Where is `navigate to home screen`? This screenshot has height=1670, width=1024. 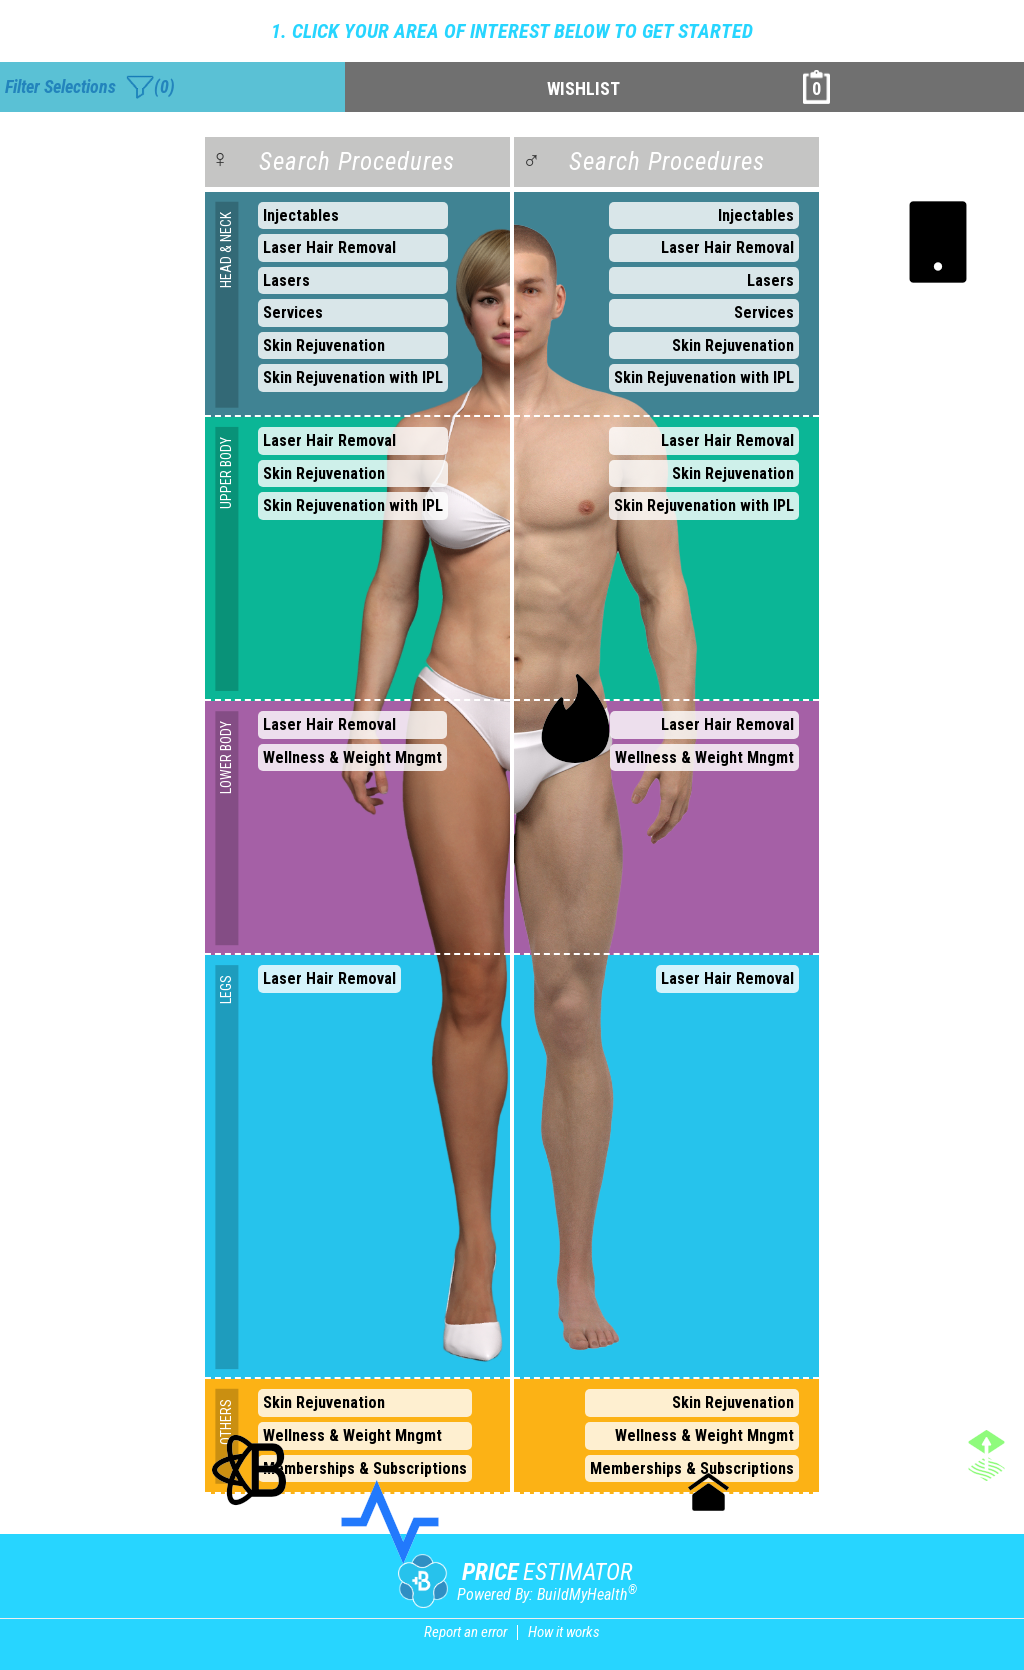
navigate to home screen is located at coordinates (708, 1492).